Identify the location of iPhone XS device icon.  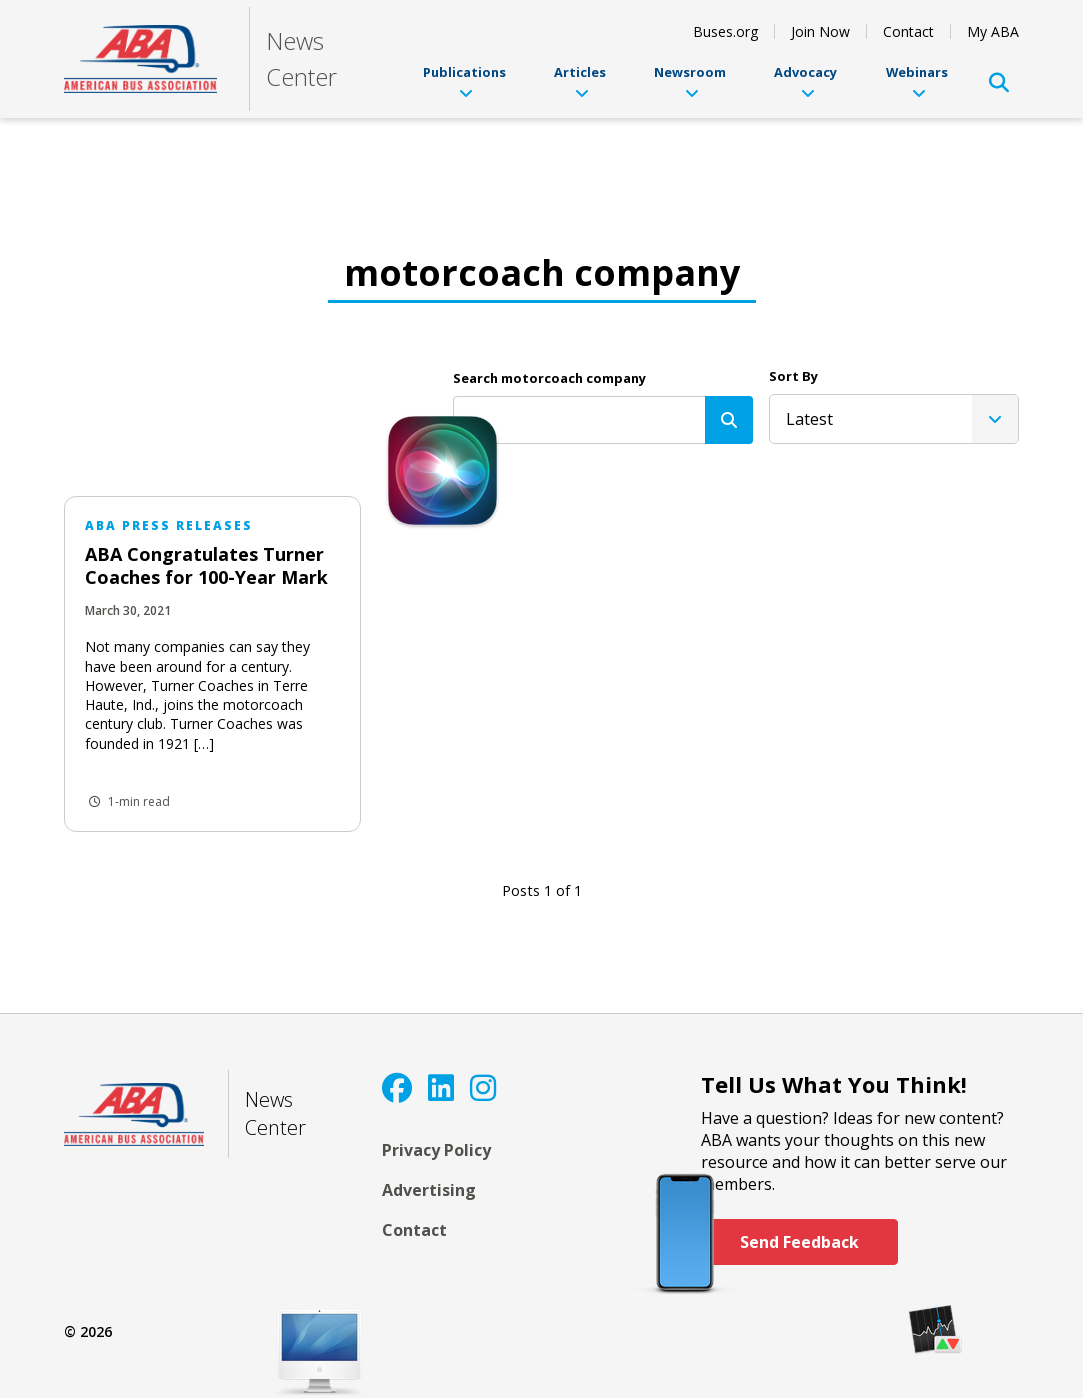
(685, 1234).